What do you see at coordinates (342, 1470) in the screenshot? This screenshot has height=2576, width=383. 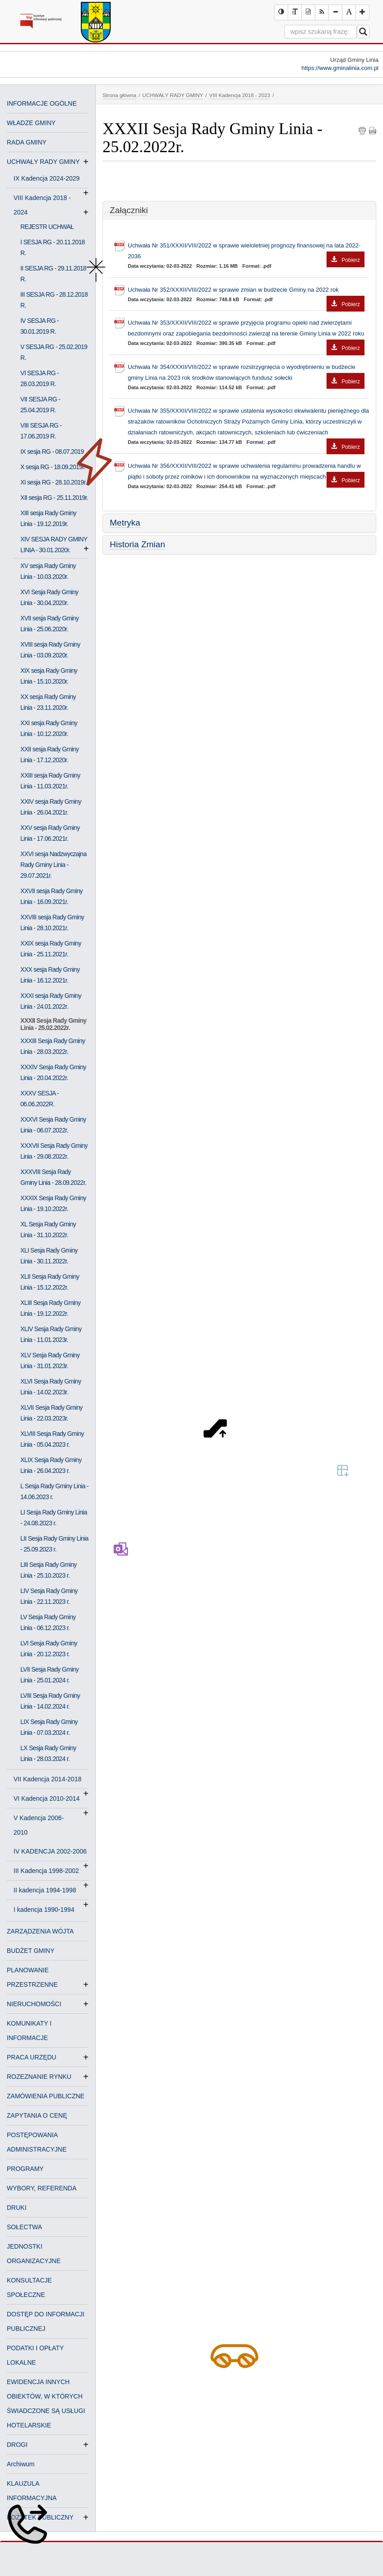 I see `download table data` at bounding box center [342, 1470].